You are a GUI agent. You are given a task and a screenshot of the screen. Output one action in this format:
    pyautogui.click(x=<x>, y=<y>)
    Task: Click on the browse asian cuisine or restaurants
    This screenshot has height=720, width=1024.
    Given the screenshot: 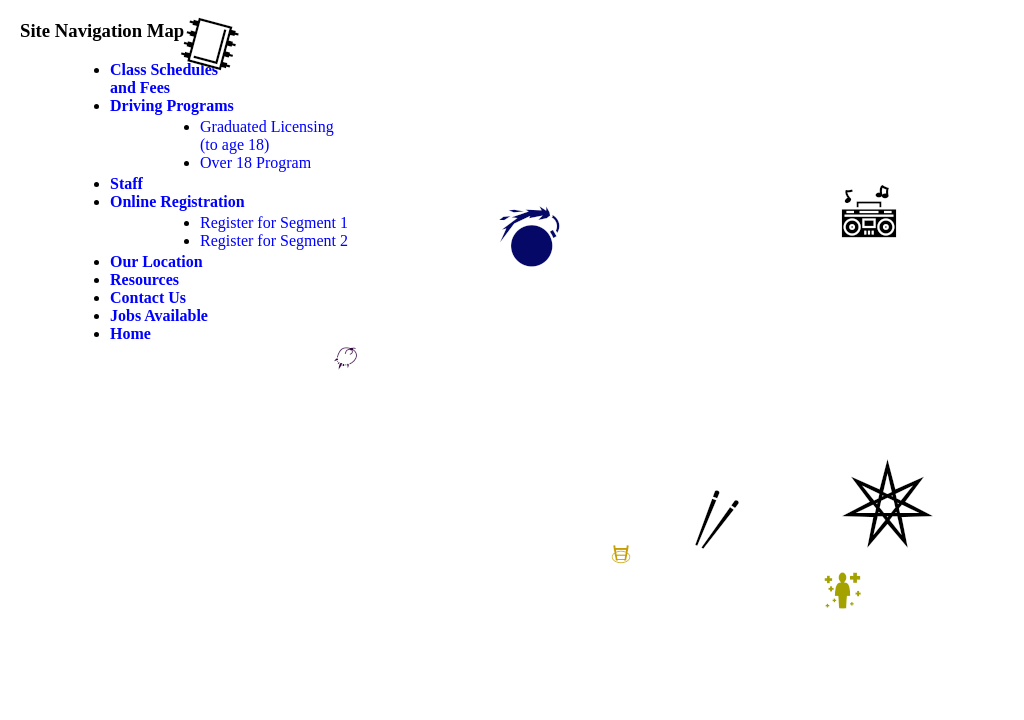 What is the action you would take?
    pyautogui.click(x=717, y=520)
    